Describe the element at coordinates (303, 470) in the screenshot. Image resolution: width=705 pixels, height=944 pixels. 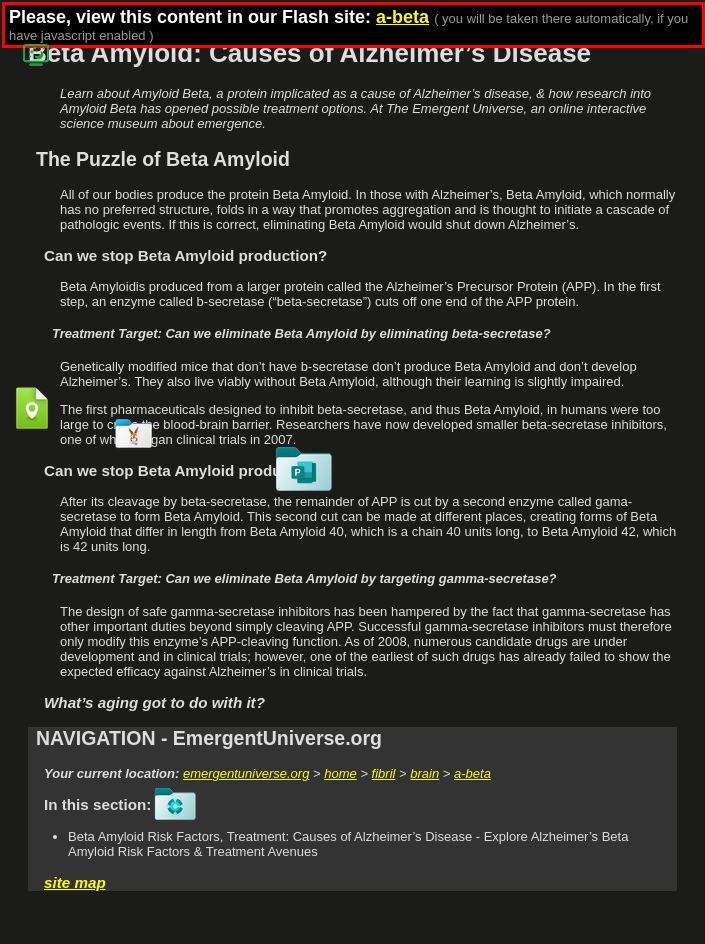
I see `open folder containing microsoft publisher files` at that location.